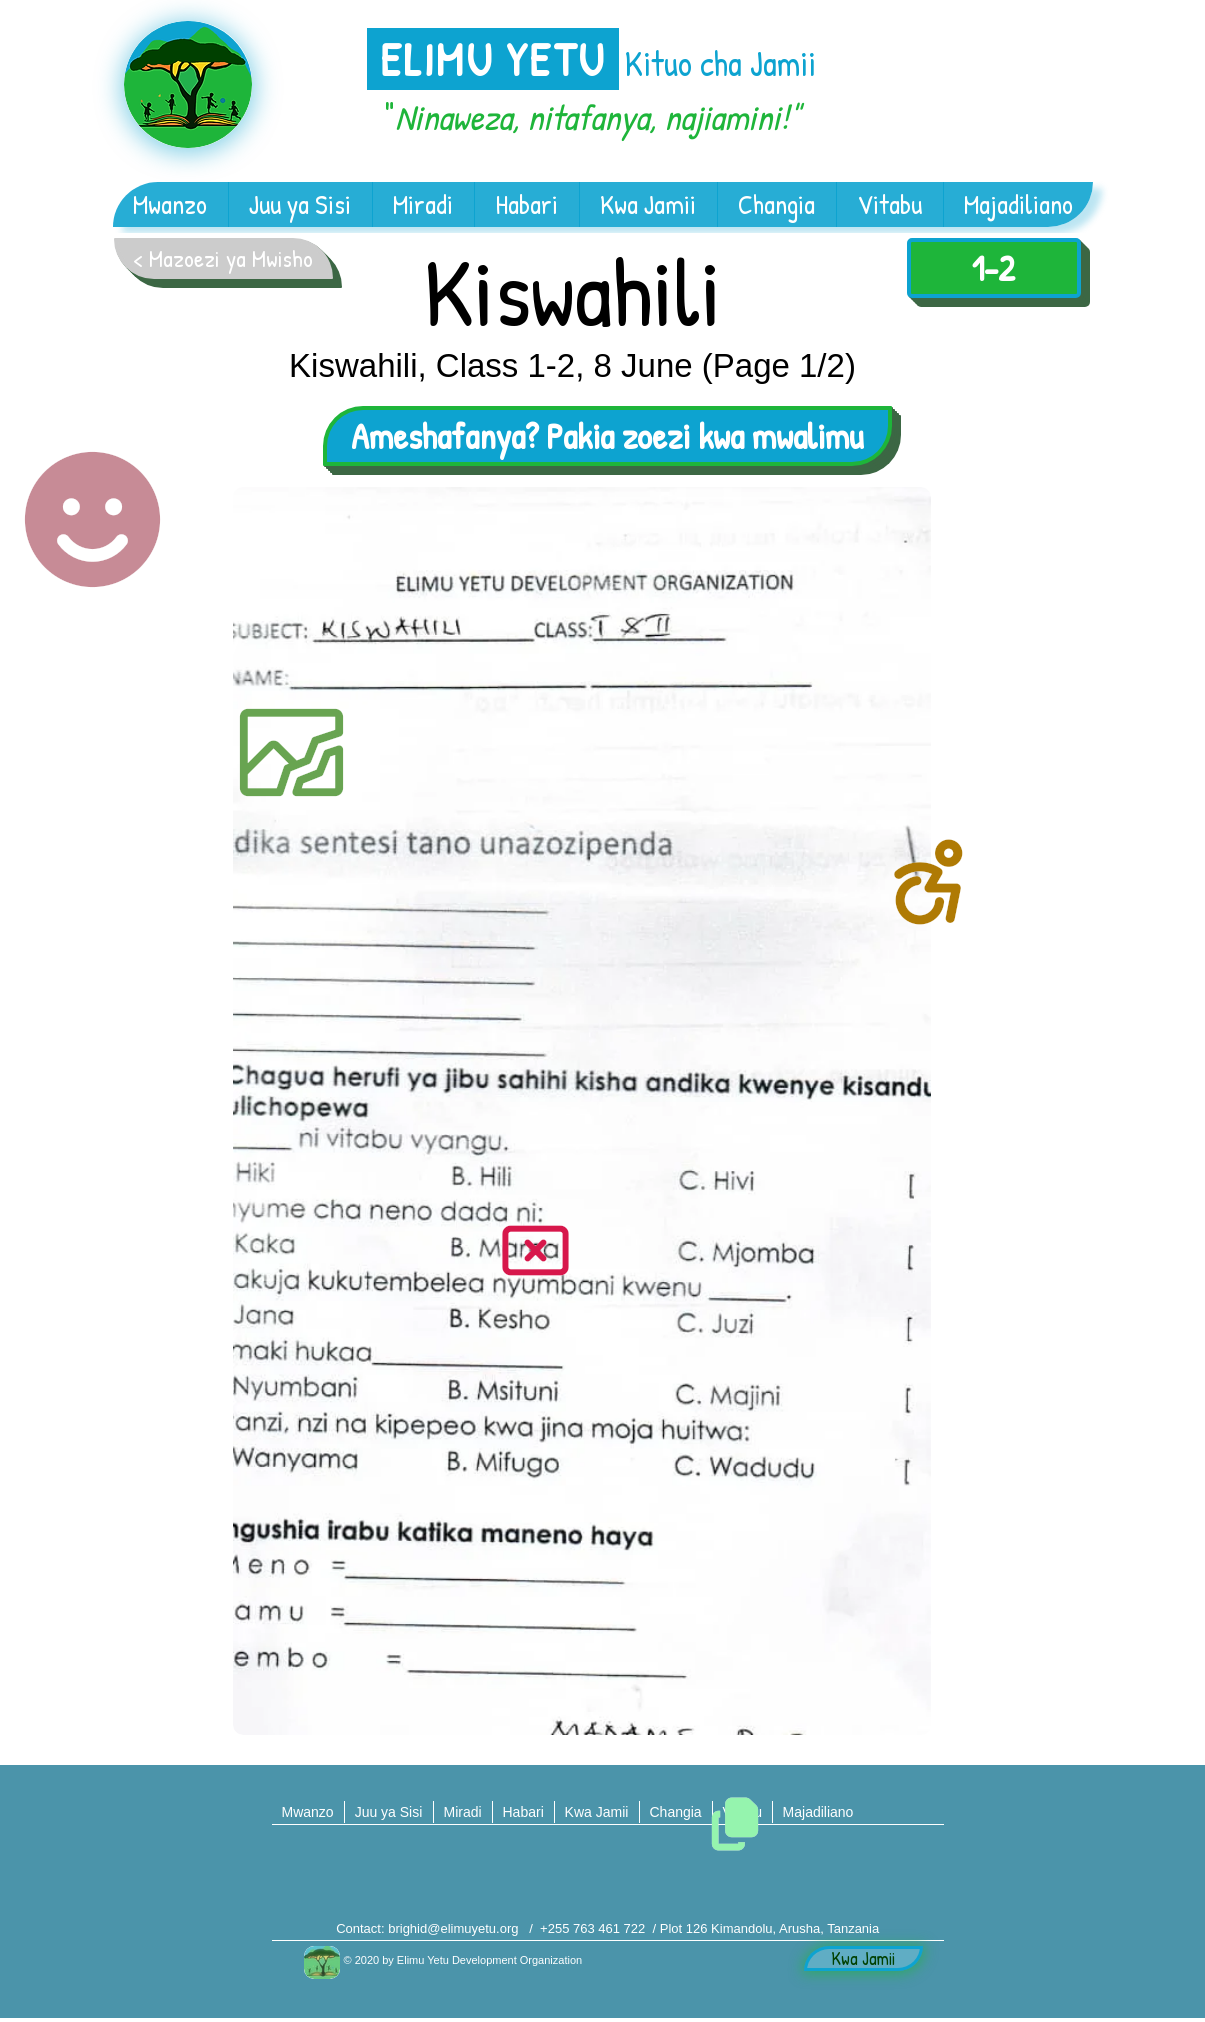 This screenshot has width=1205, height=2022. What do you see at coordinates (291, 752) in the screenshot?
I see `indicates a broken or corrupted image file` at bounding box center [291, 752].